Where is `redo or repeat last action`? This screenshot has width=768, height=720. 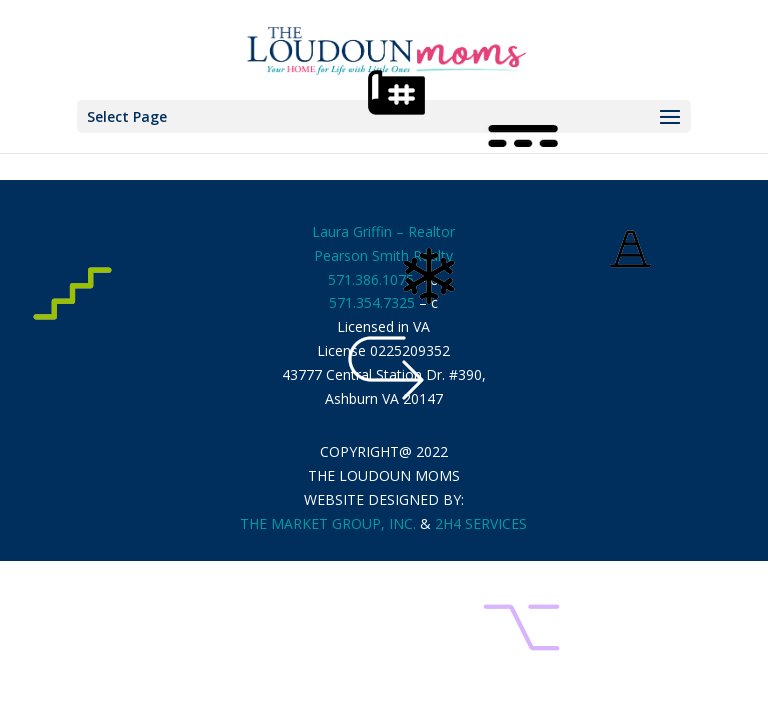 redo or repeat last action is located at coordinates (386, 365).